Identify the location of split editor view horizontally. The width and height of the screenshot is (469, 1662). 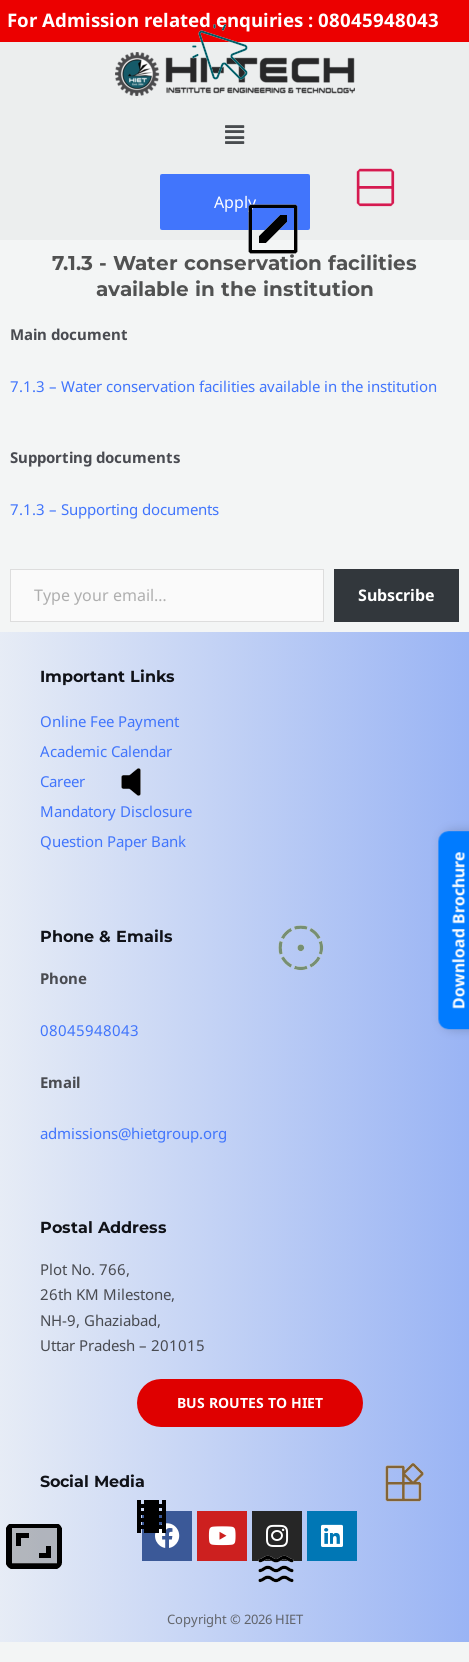
(374, 186).